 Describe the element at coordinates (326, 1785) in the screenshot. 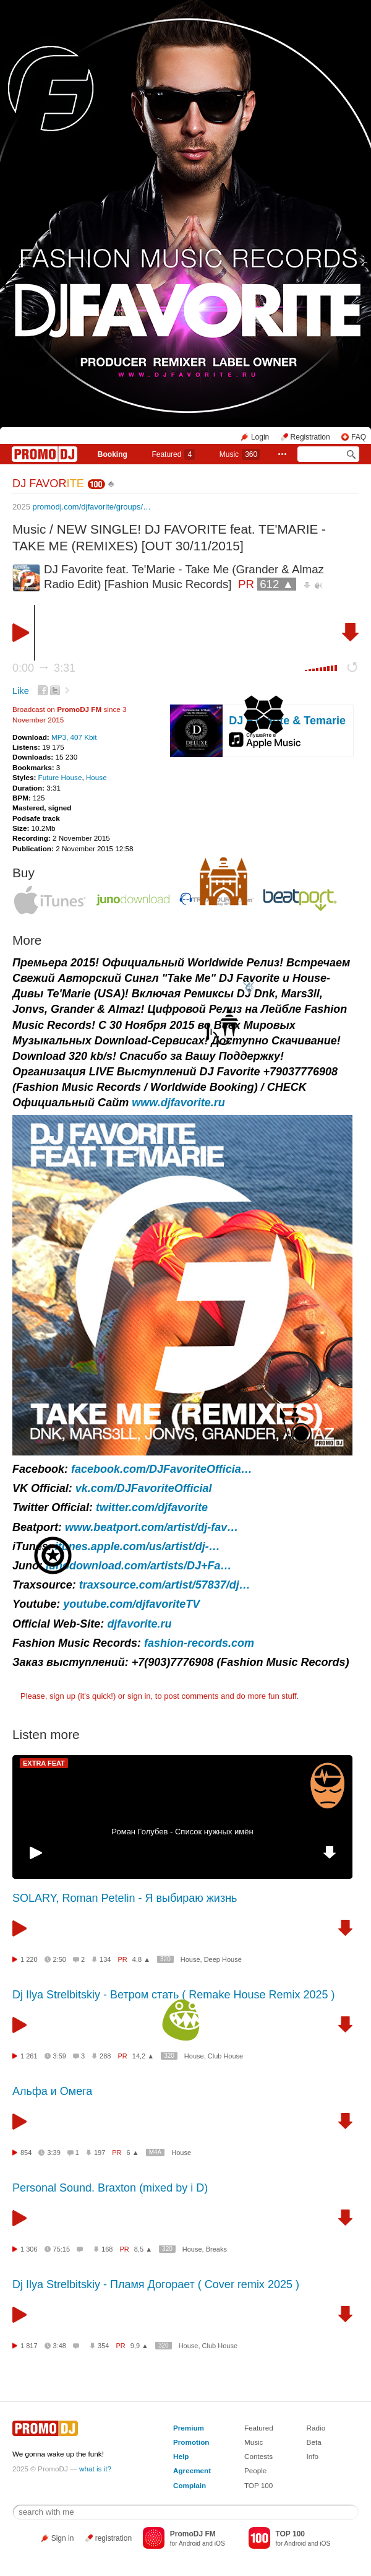

I see `indicates player is in a coma or unconscious state` at that location.